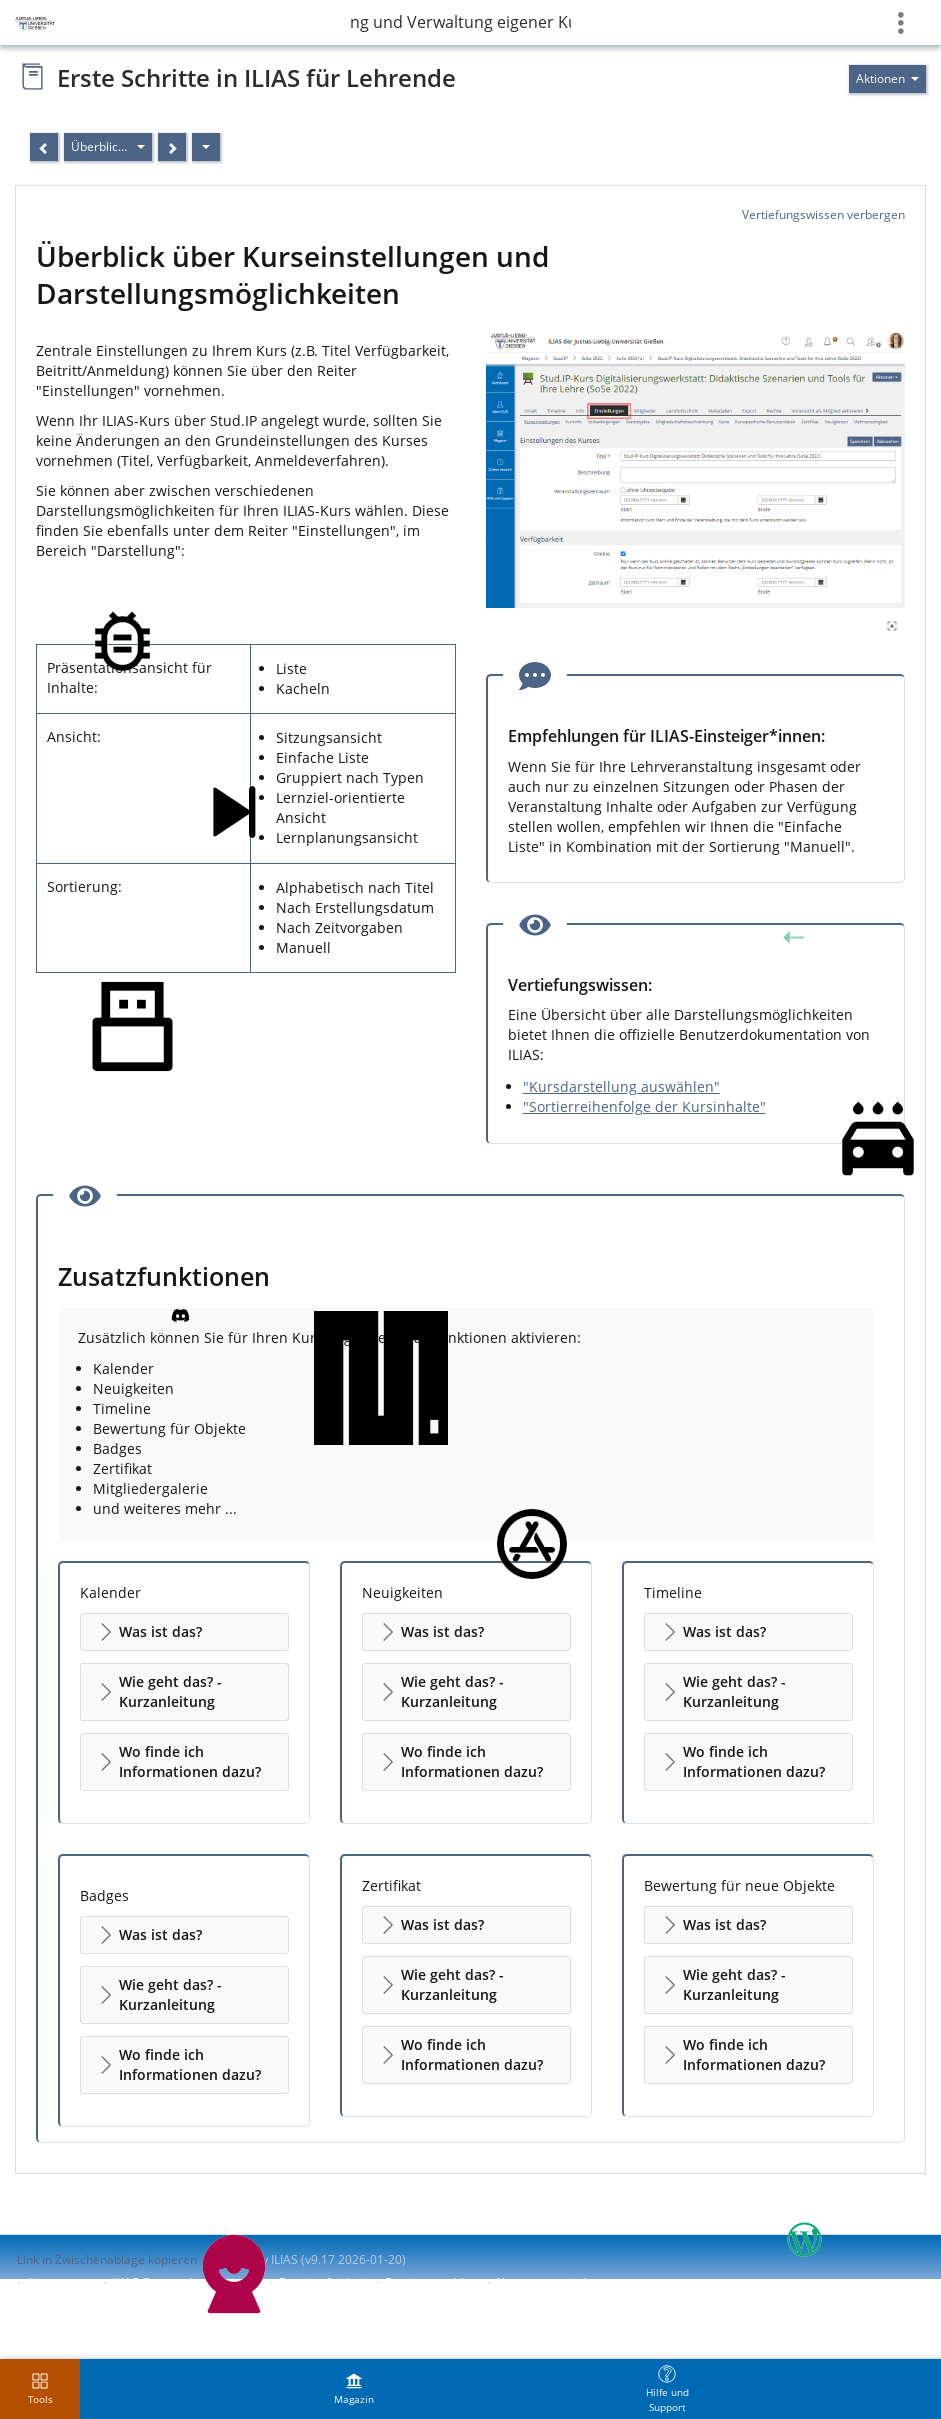 The image size is (941, 2419). Describe the element at coordinates (381, 1378) in the screenshot. I see `micropython programming language logo` at that location.